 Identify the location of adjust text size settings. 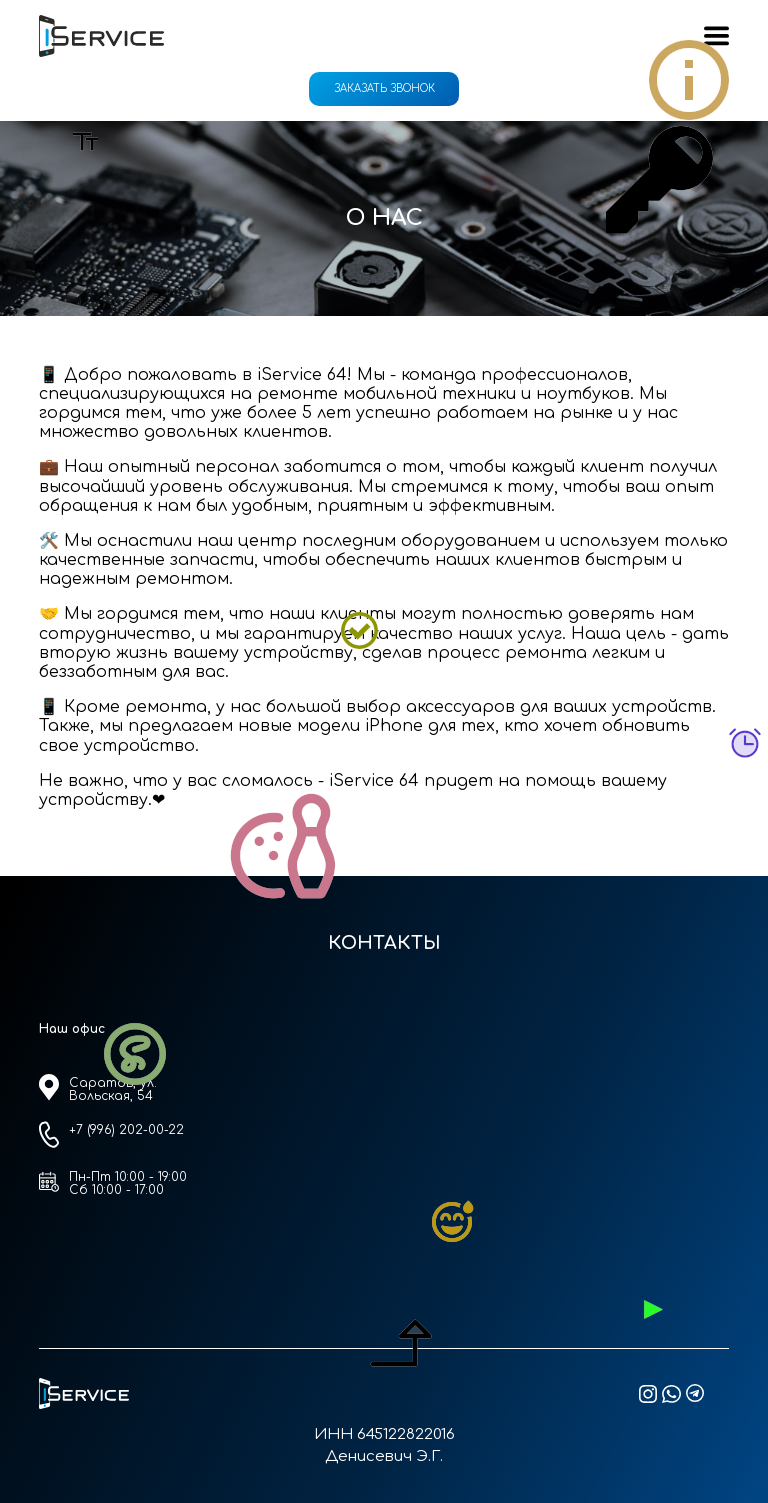
(85, 141).